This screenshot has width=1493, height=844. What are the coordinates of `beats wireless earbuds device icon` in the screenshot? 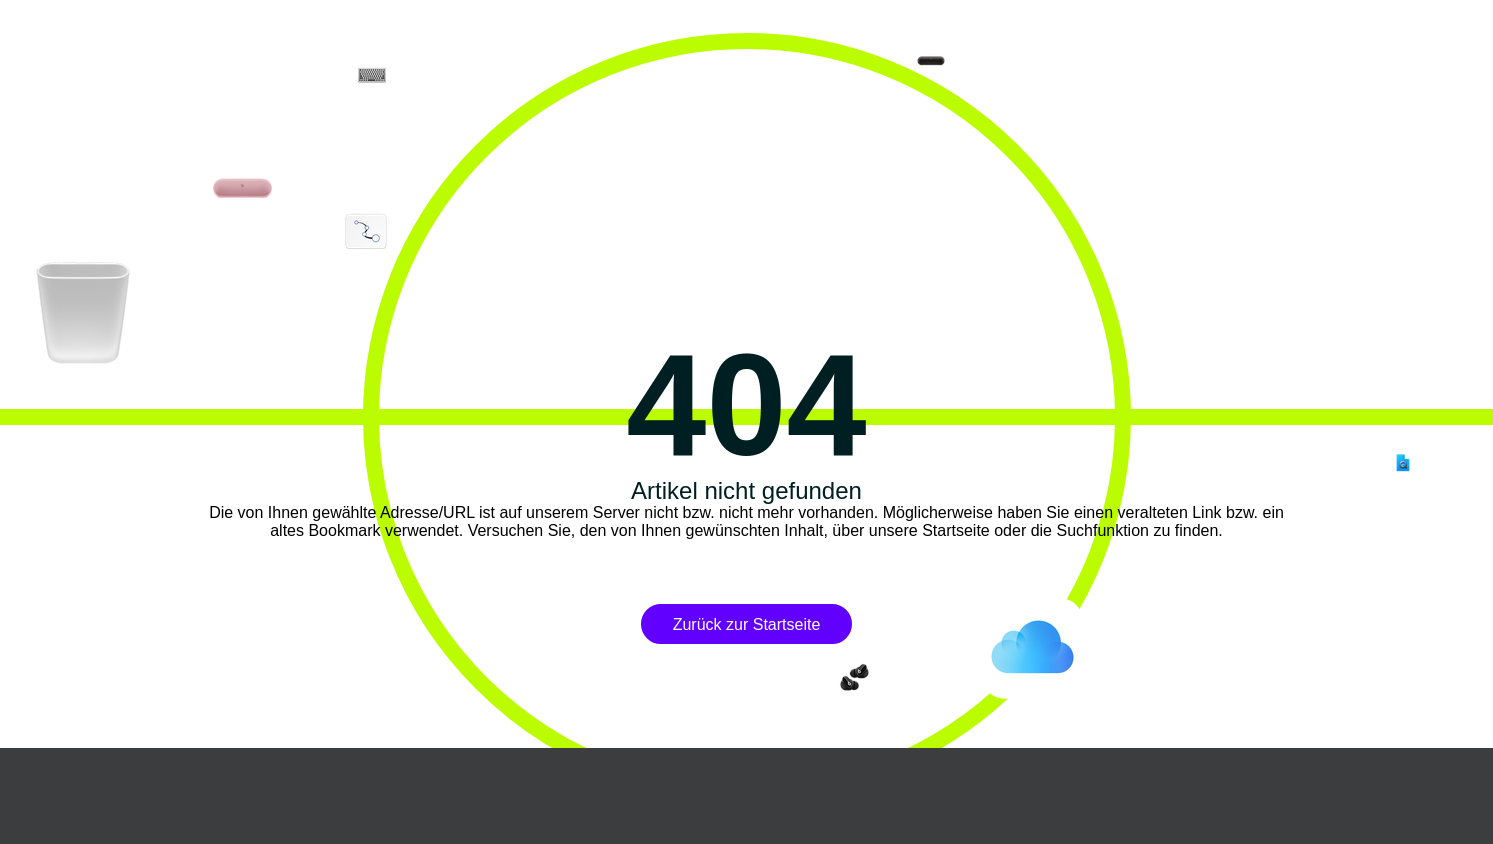 It's located at (854, 677).